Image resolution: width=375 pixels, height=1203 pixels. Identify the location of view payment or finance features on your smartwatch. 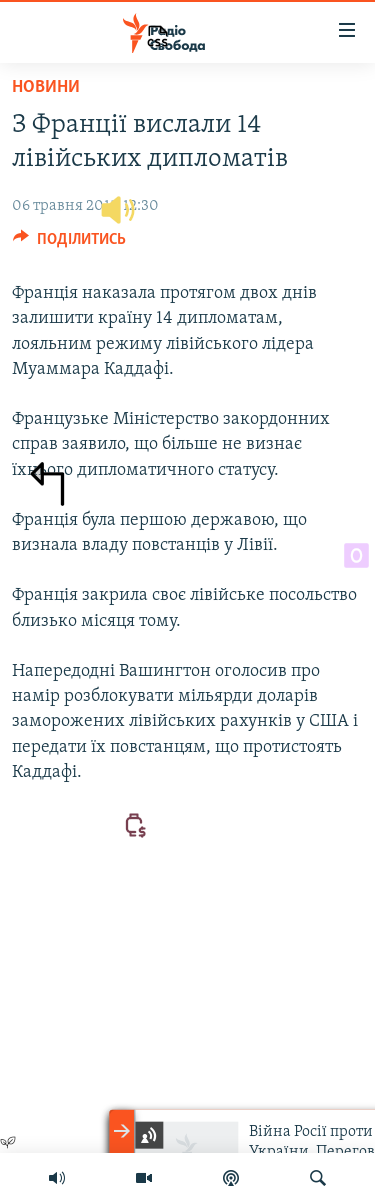
(134, 825).